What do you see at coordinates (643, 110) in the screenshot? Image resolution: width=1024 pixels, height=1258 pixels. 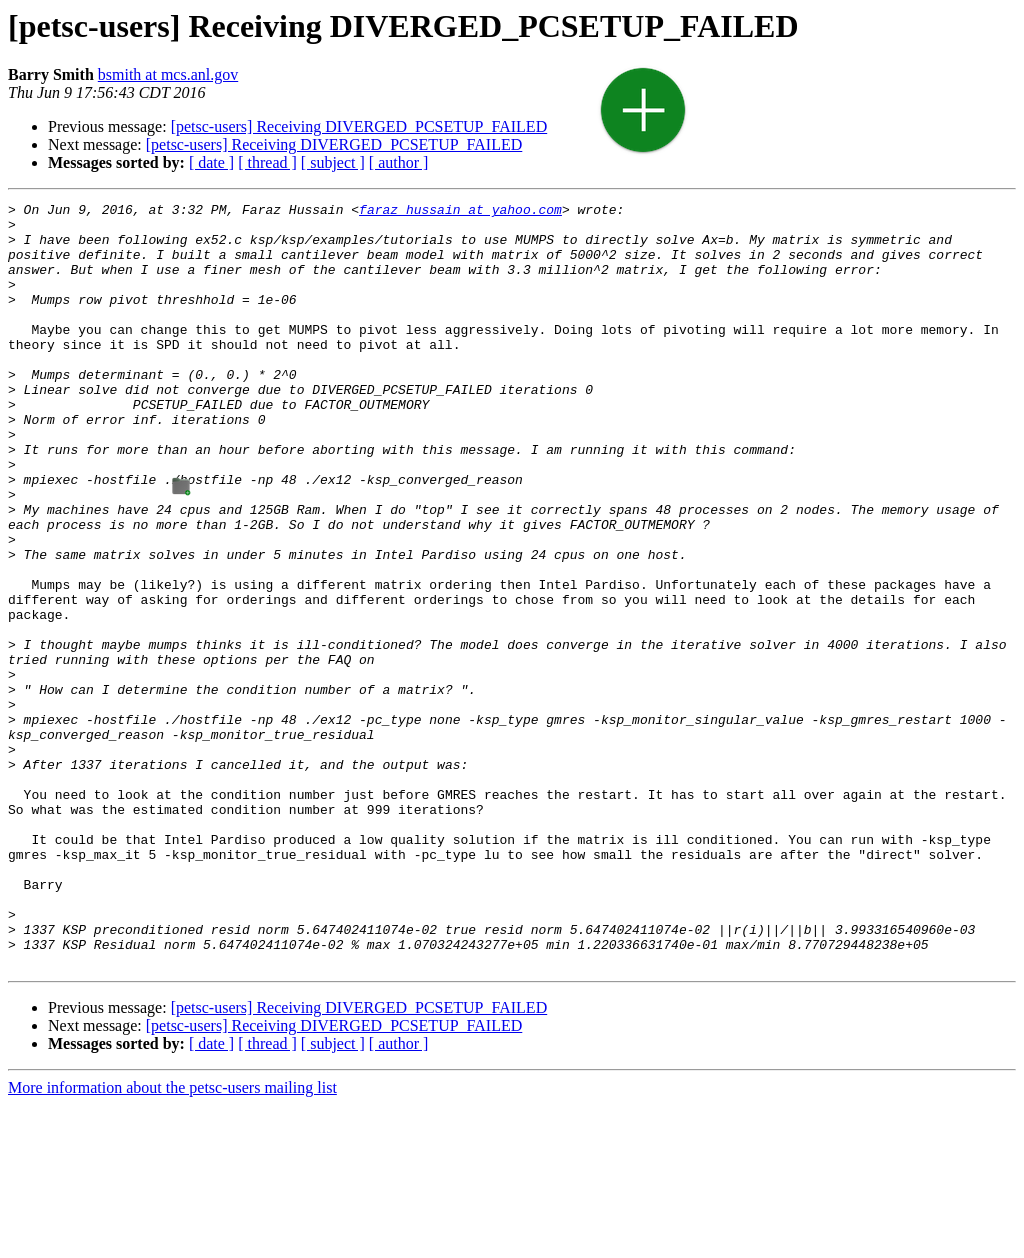 I see `add a new item to a list` at bounding box center [643, 110].